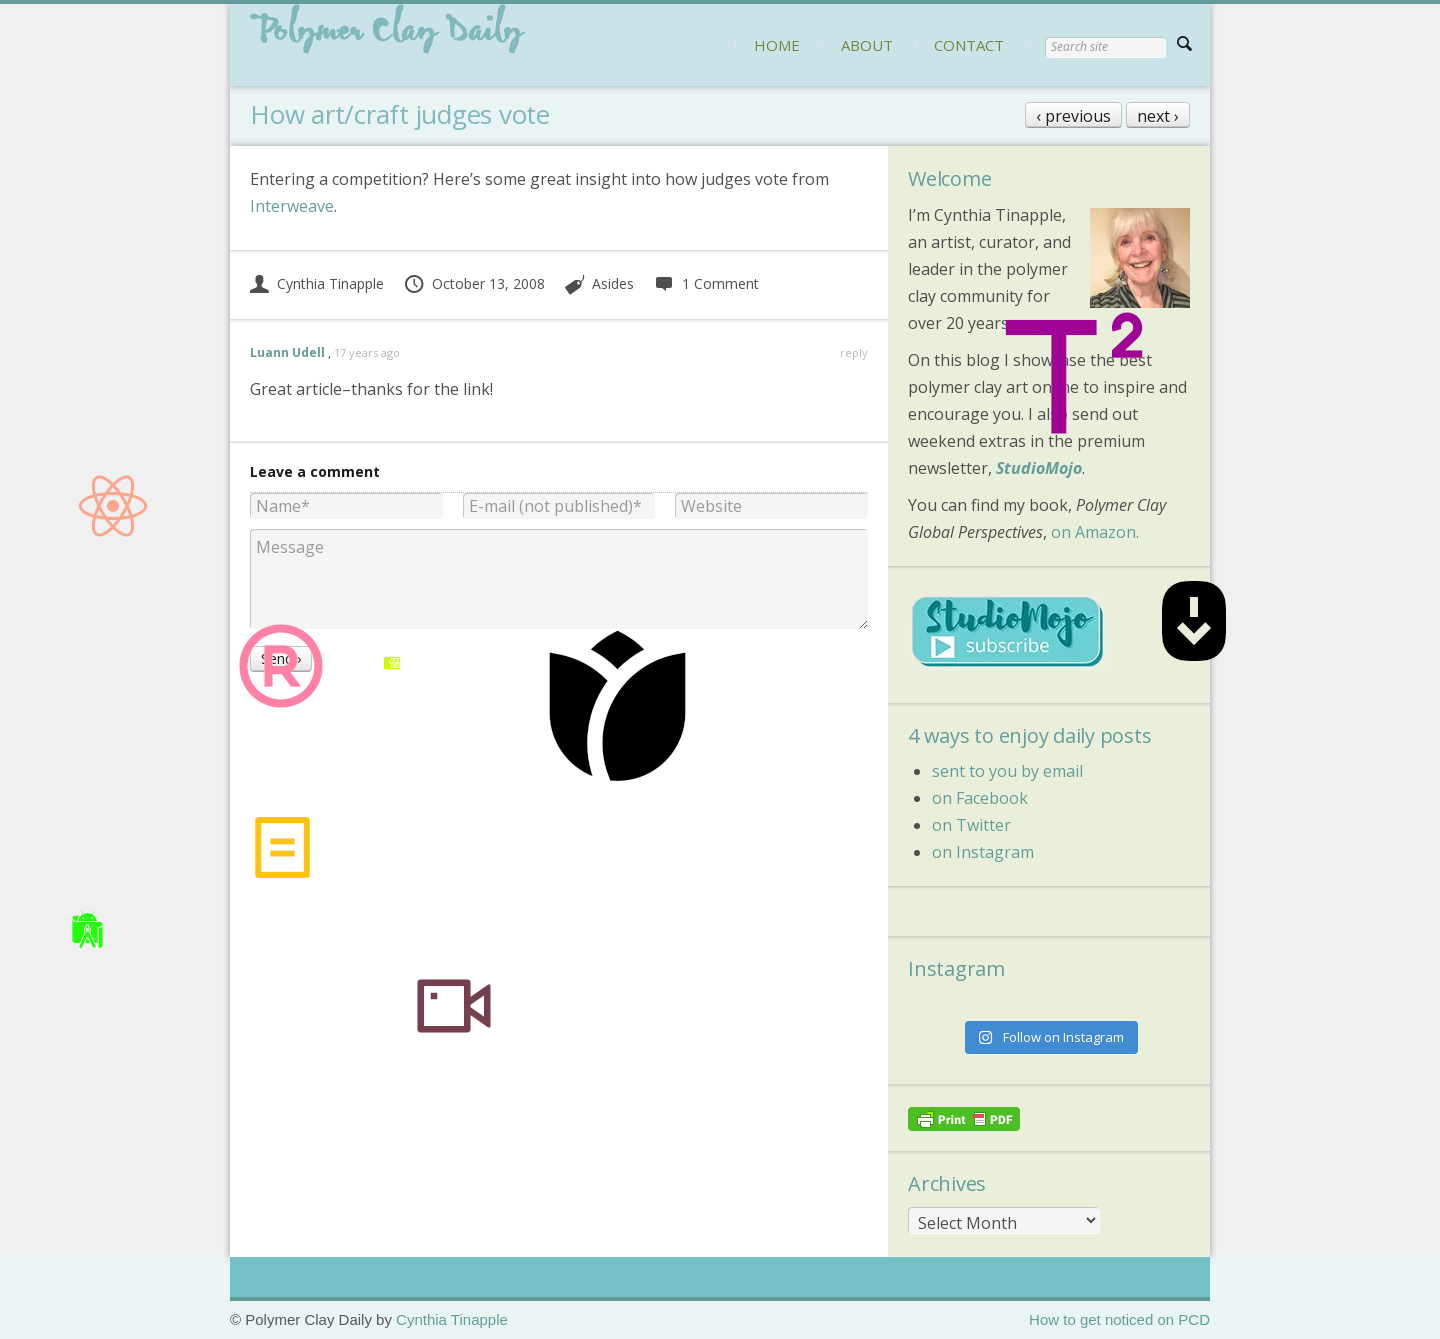  What do you see at coordinates (282, 847) in the screenshot?
I see `view invoice or billing details` at bounding box center [282, 847].